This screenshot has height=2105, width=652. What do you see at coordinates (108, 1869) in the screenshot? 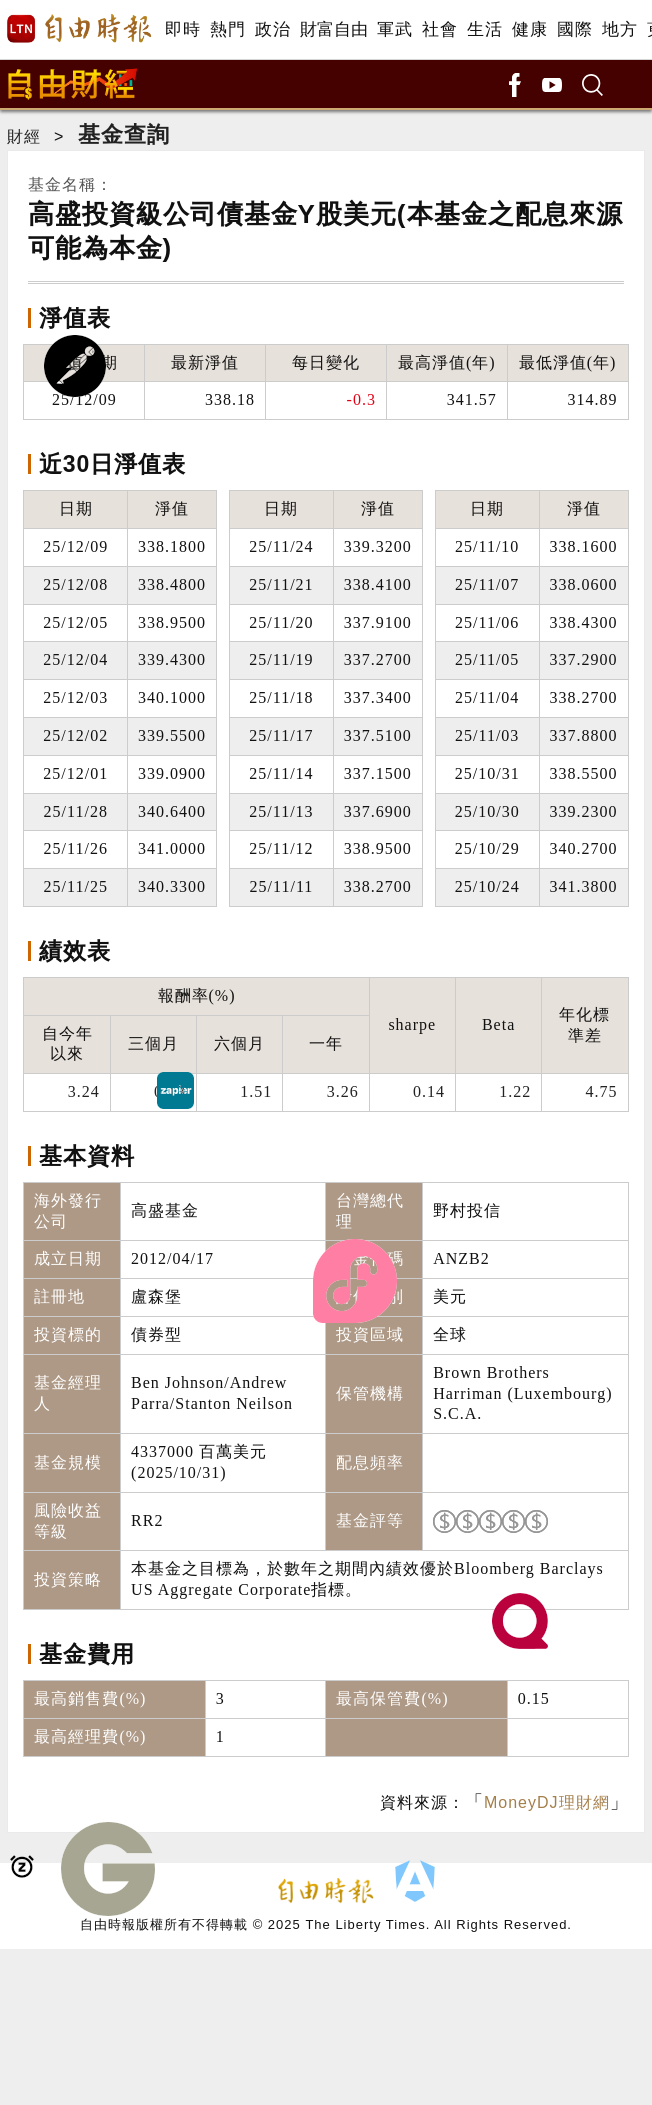
I see `open the Groupon app` at bounding box center [108, 1869].